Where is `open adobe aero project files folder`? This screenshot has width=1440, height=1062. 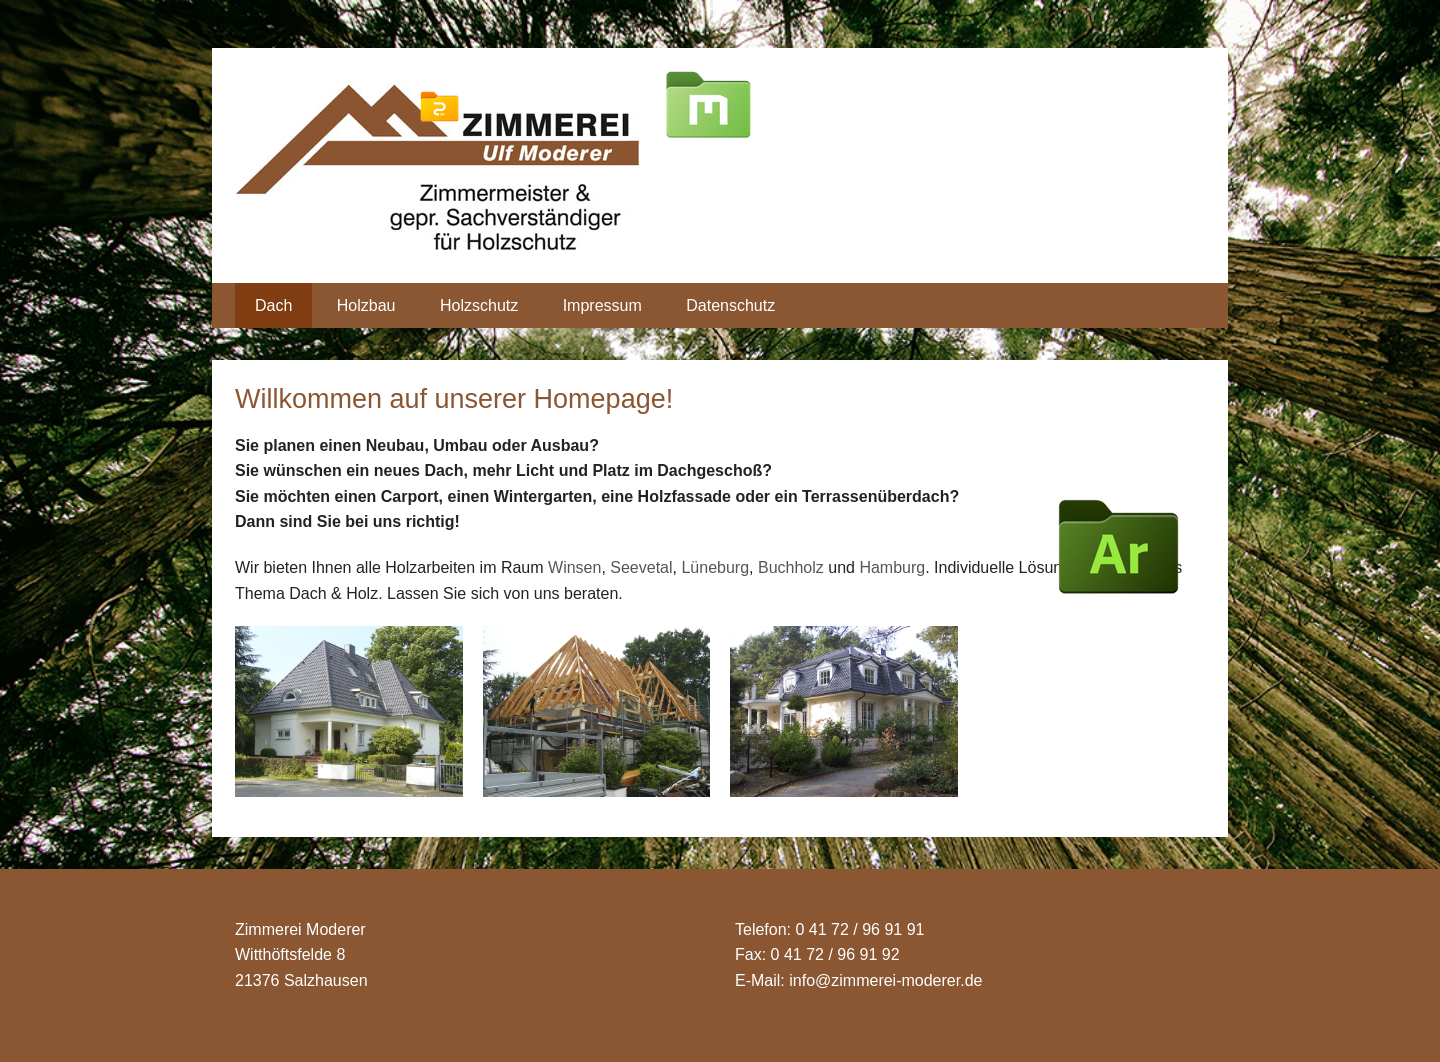 open adobe aero project files folder is located at coordinates (1118, 550).